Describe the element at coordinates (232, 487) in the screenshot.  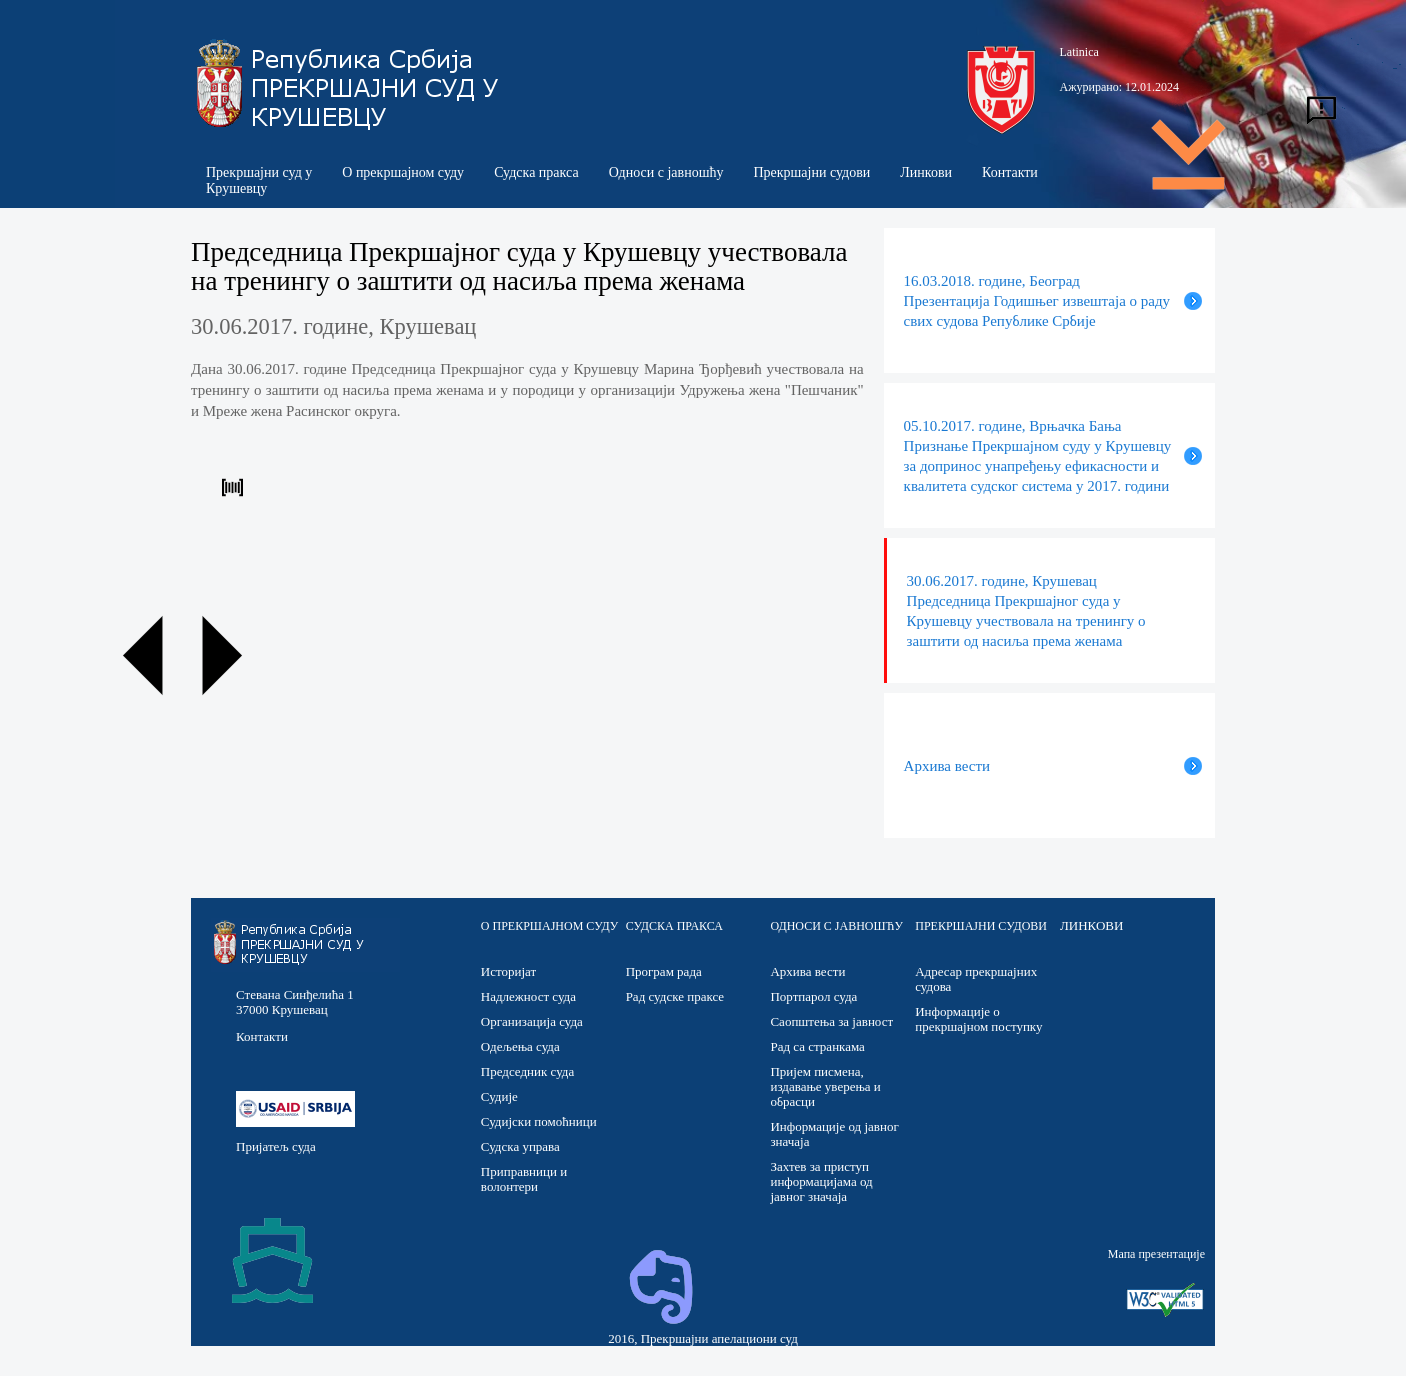
I see `visit papers with code website` at that location.